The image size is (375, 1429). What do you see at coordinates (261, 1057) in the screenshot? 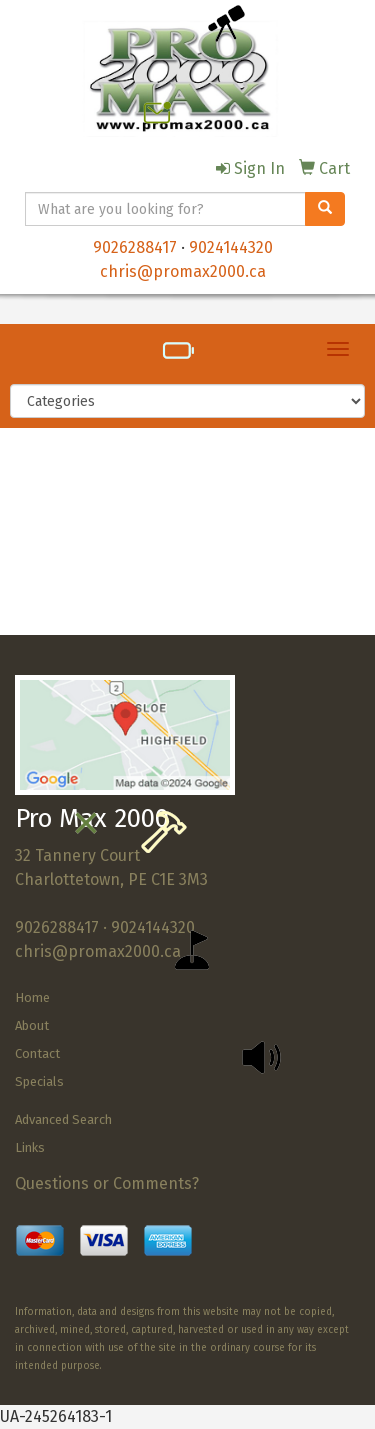
I see `adjust audio volume` at bounding box center [261, 1057].